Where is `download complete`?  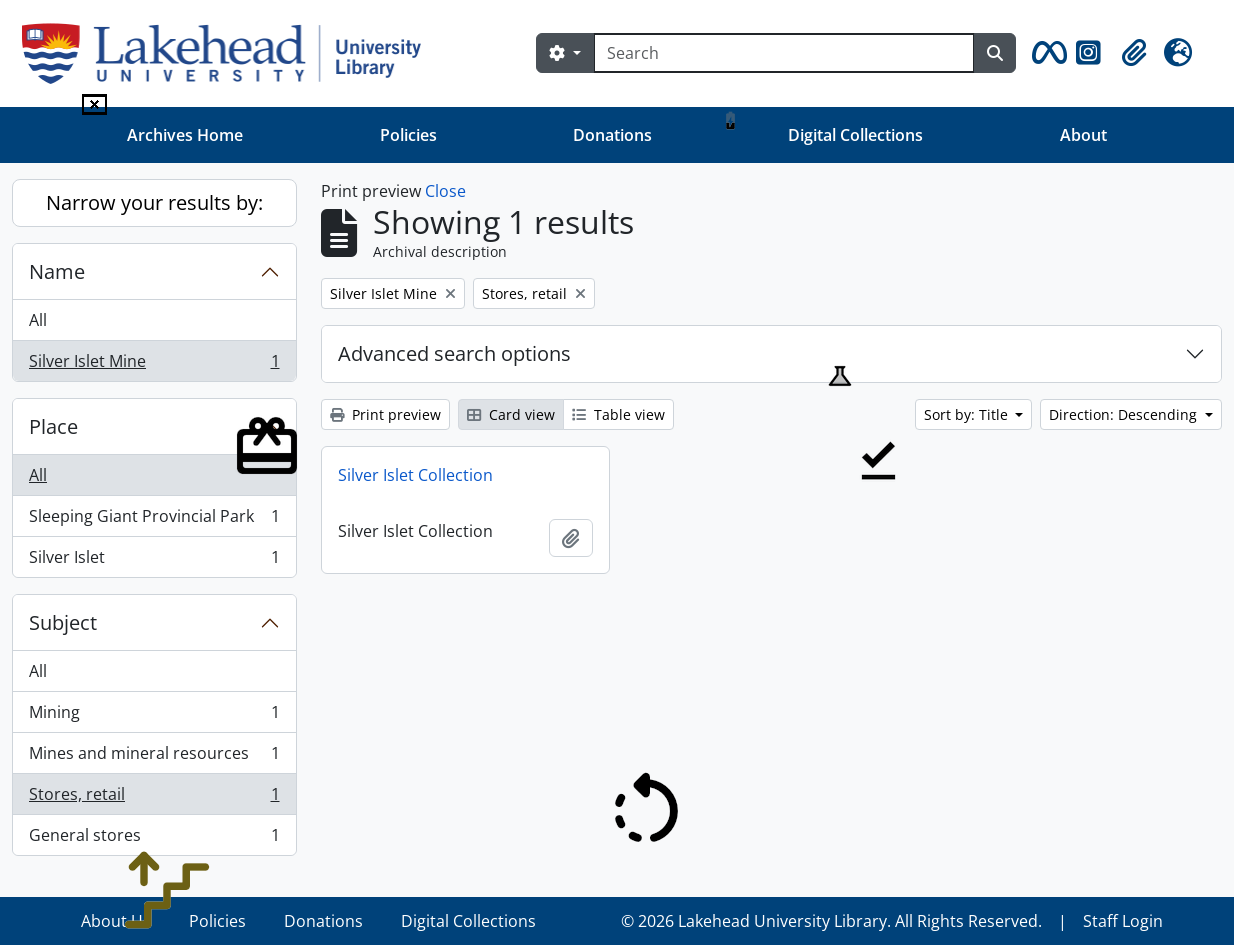 download complete is located at coordinates (878, 460).